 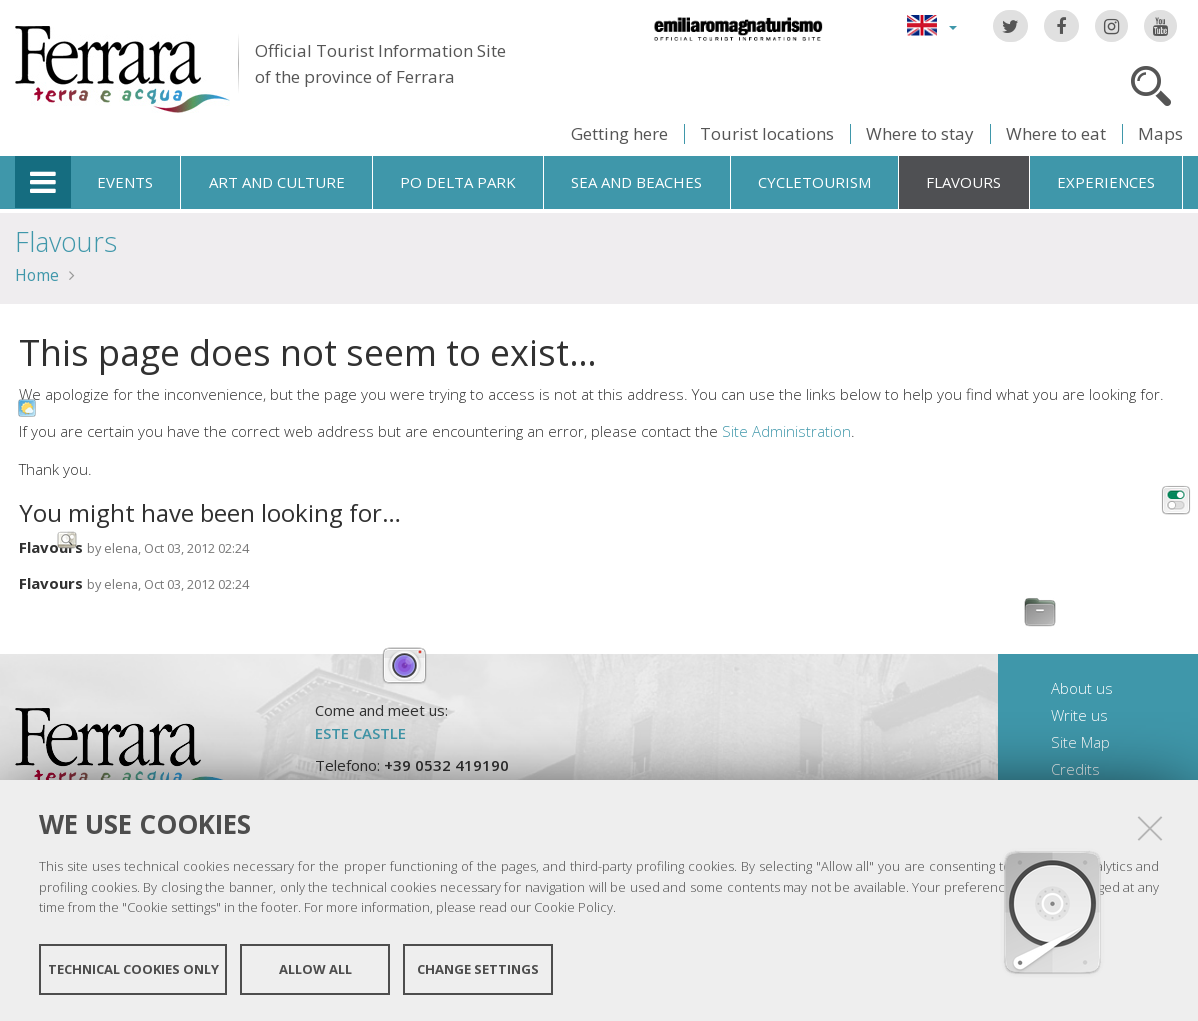 I want to click on open the camera app, so click(x=404, y=665).